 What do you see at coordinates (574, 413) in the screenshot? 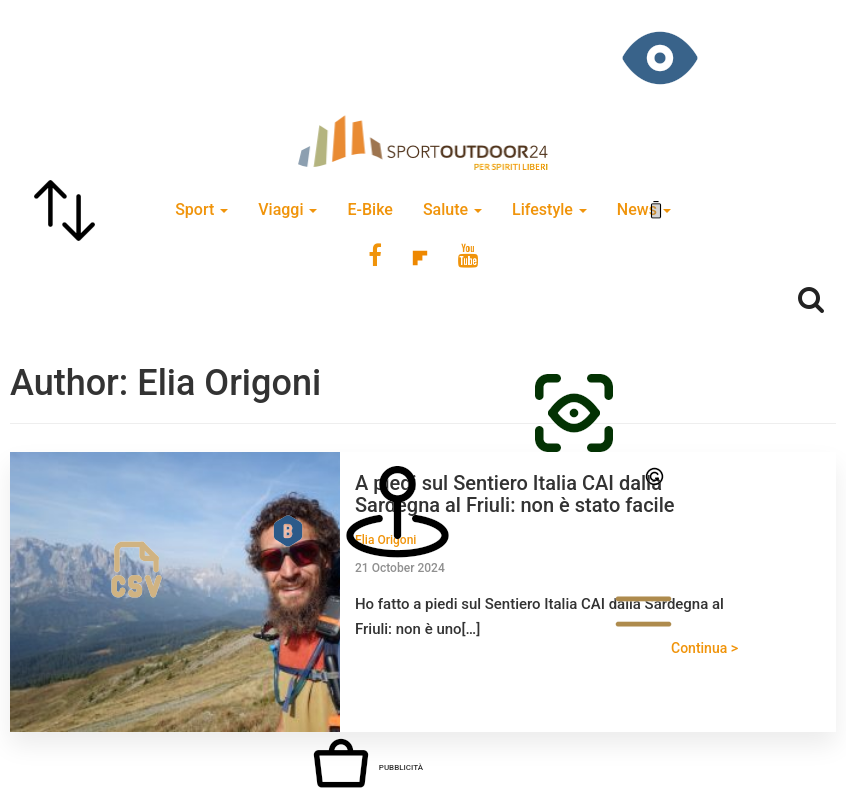
I see `scan with eye recognition` at bounding box center [574, 413].